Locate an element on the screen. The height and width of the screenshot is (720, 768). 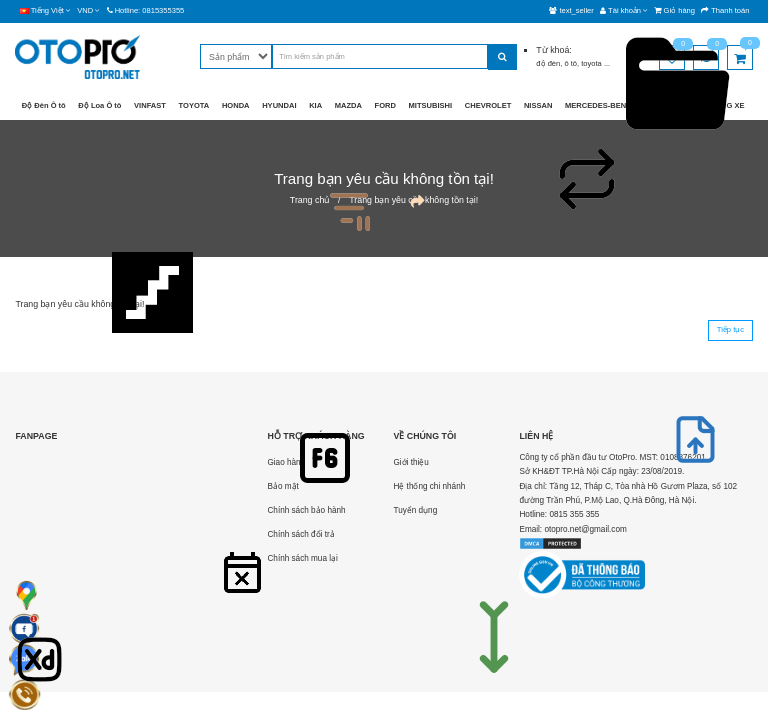
an open folder in a file browser is located at coordinates (678, 83).